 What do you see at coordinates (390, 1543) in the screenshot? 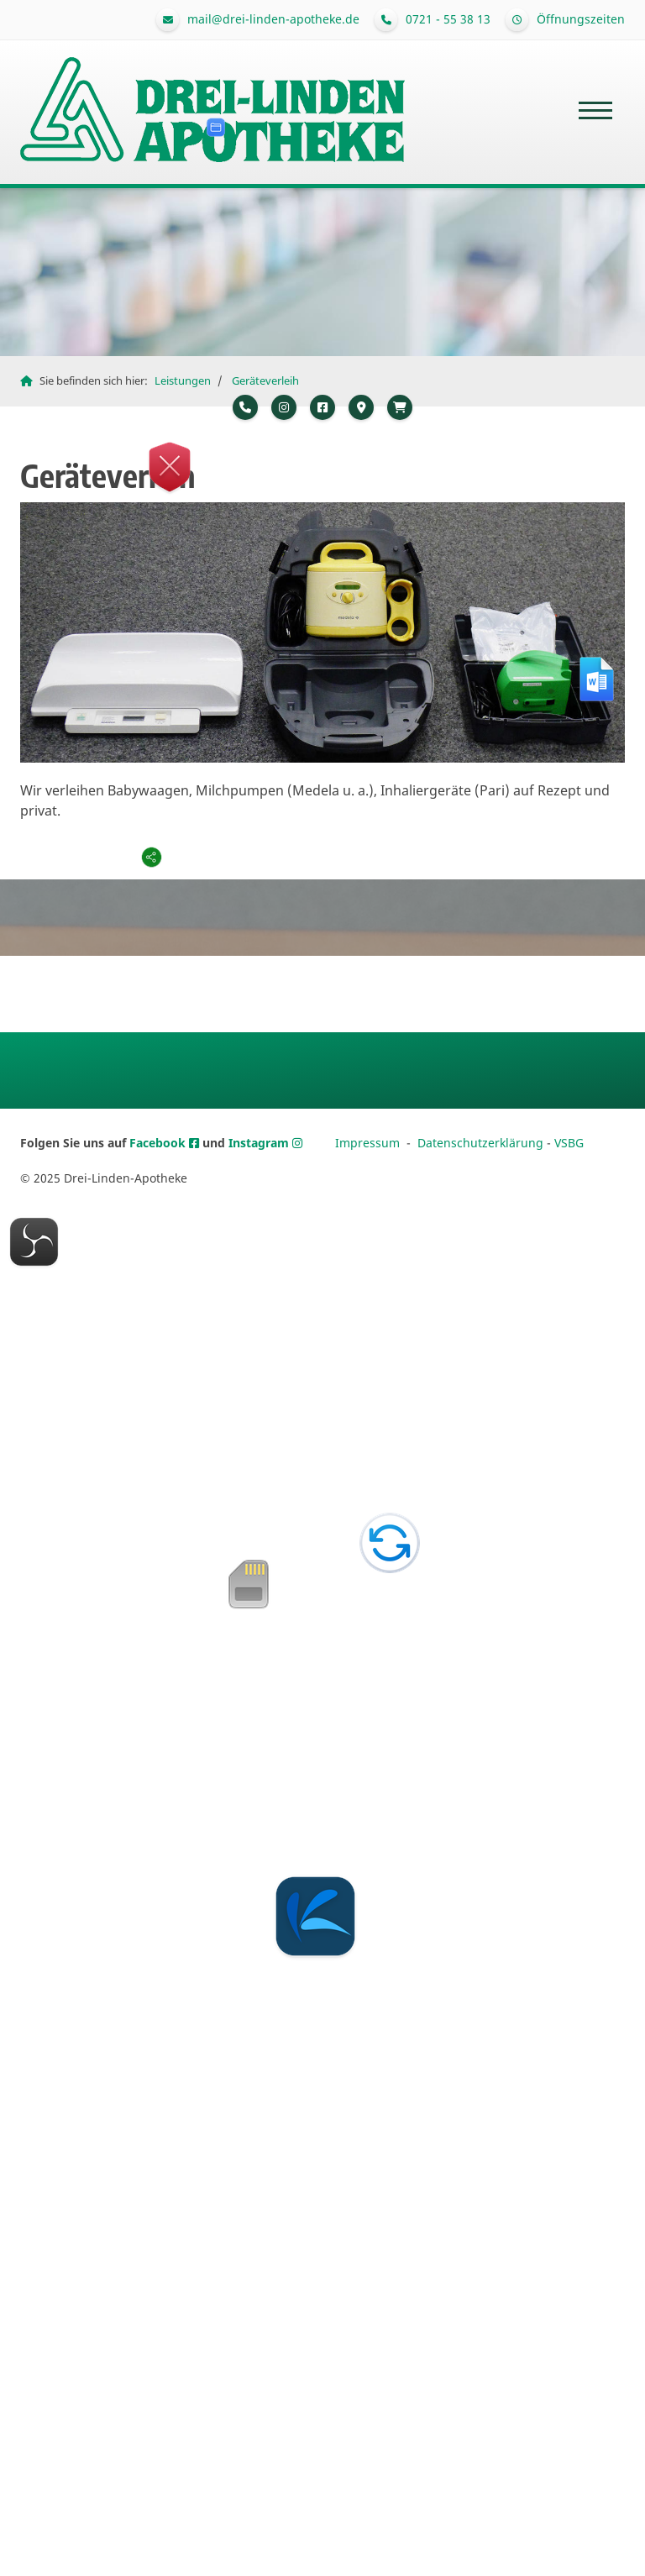
I see `indicates sync or refresh in progress` at bounding box center [390, 1543].